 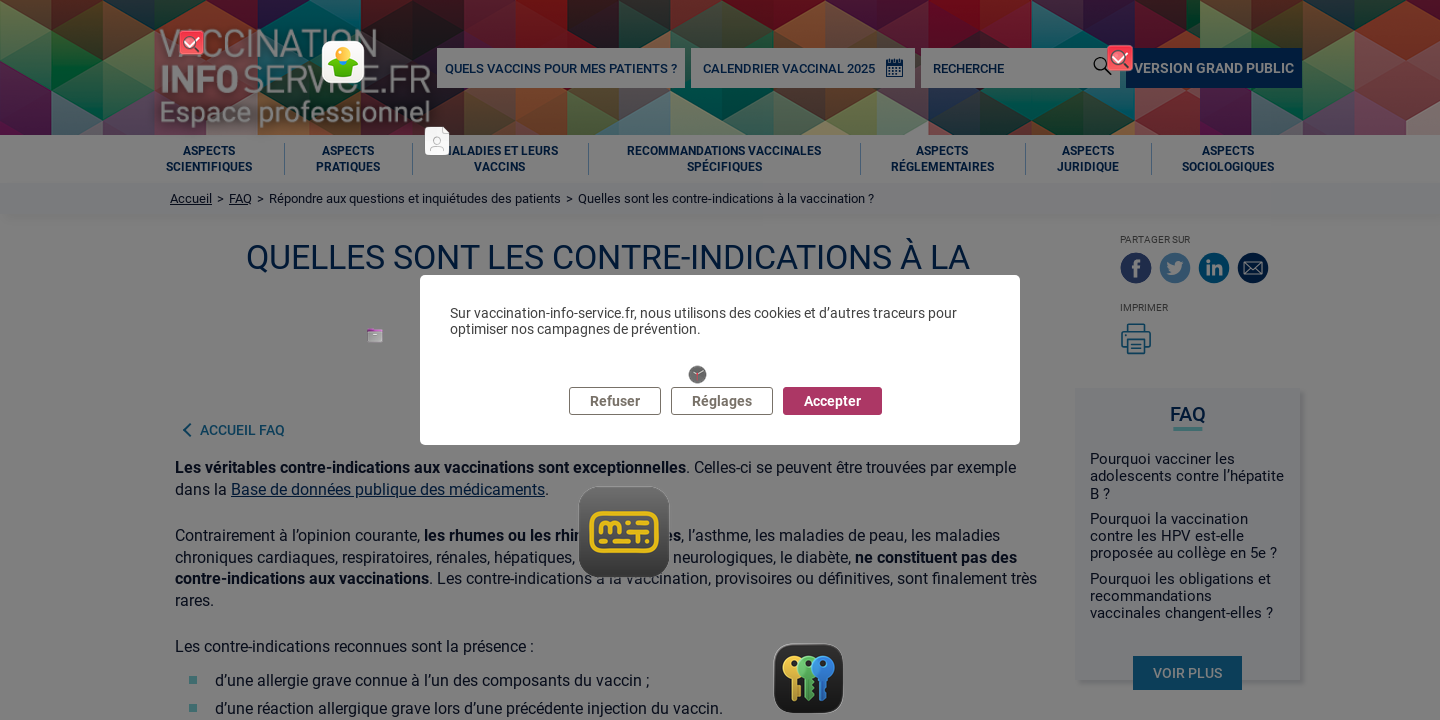 What do you see at coordinates (437, 141) in the screenshot?
I see `credits or attribution file` at bounding box center [437, 141].